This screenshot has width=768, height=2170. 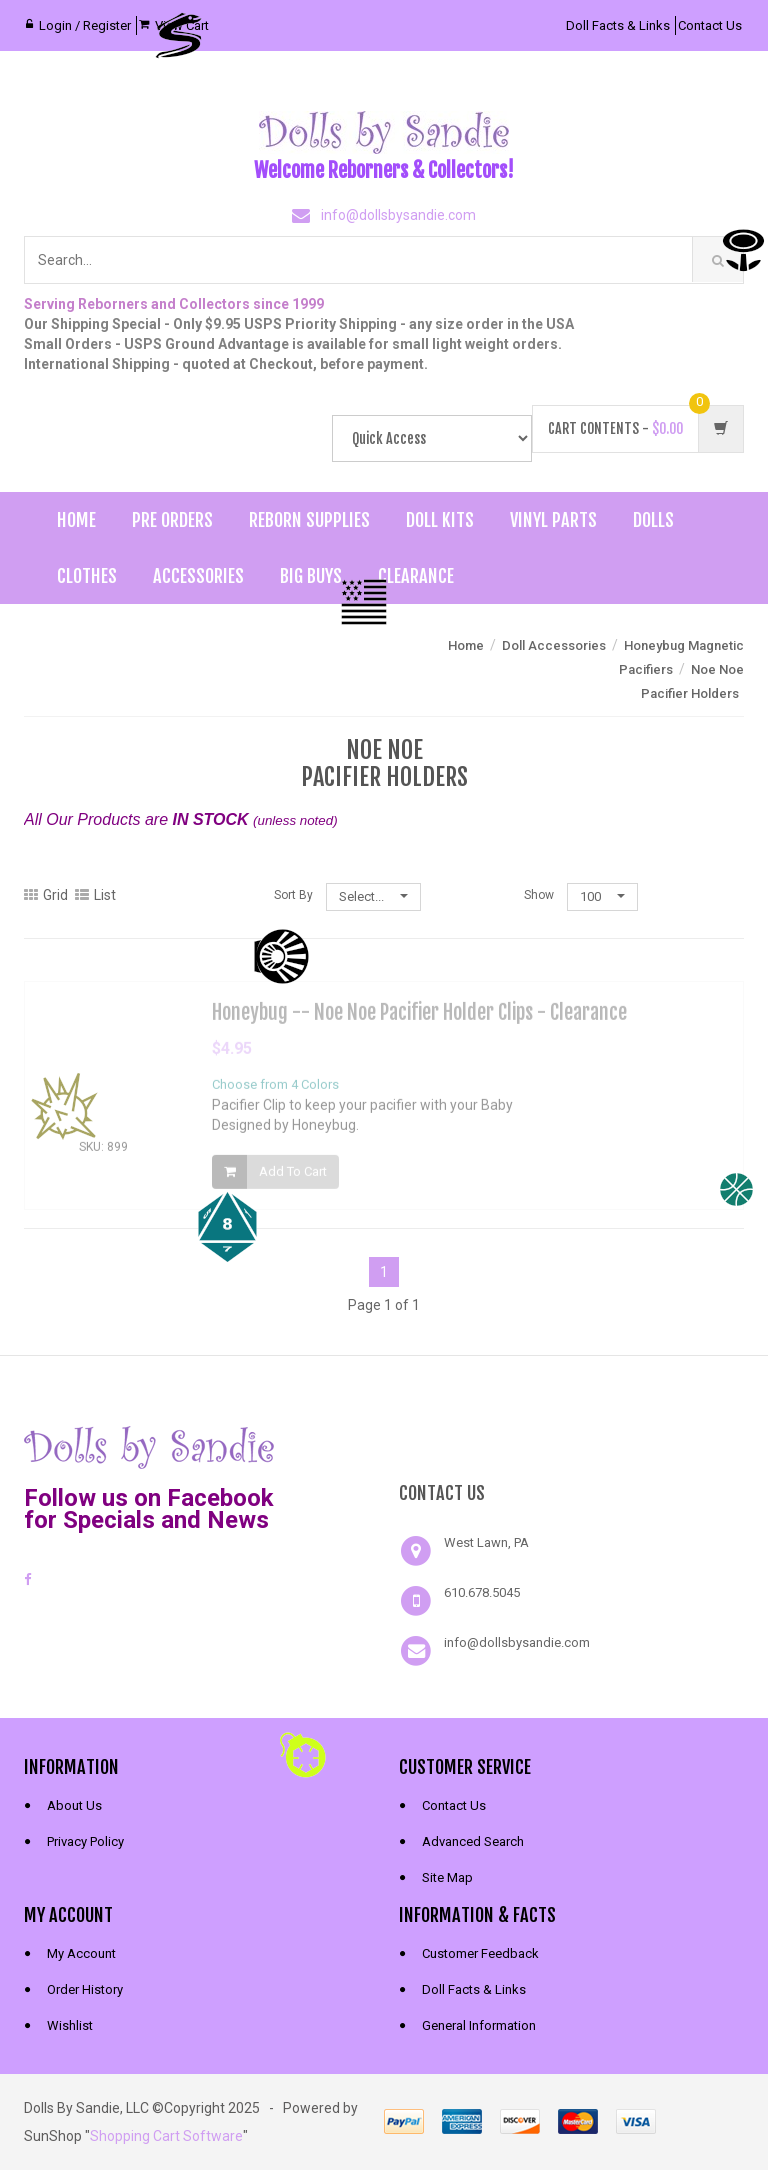 What do you see at coordinates (364, 602) in the screenshot?
I see `select united states as your country/region` at bounding box center [364, 602].